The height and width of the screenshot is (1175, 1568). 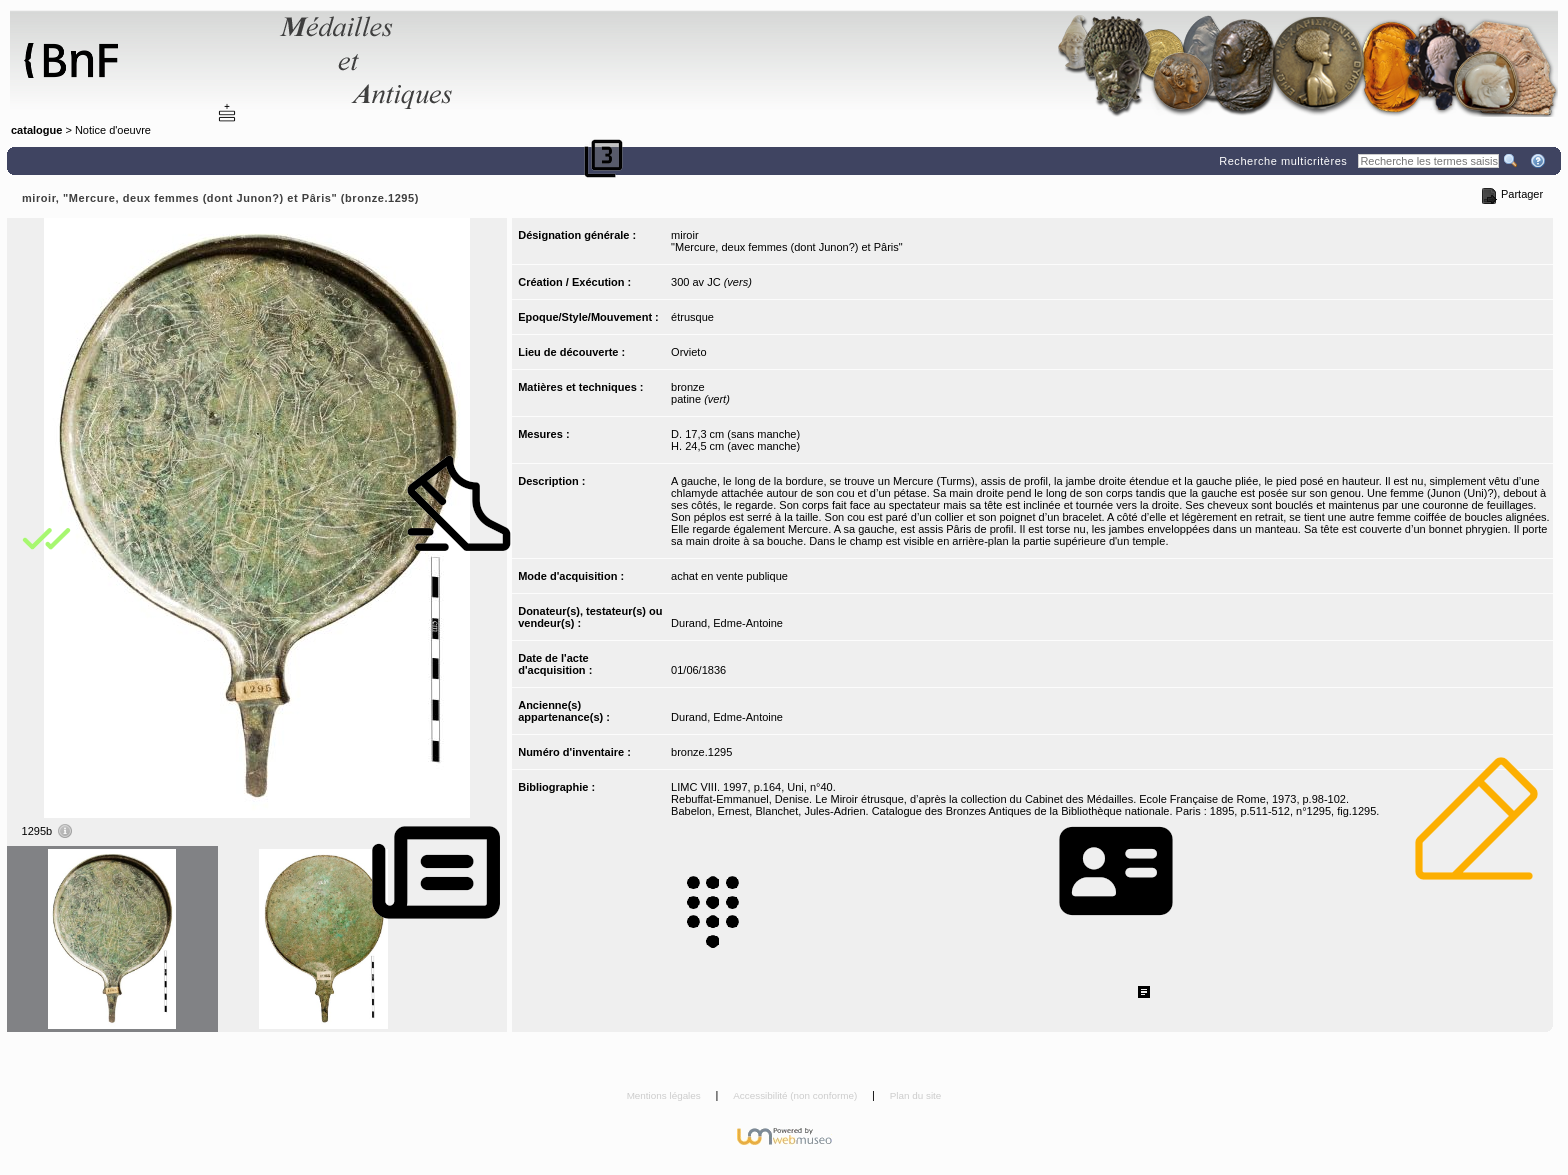 What do you see at coordinates (1144, 992) in the screenshot?
I see `view article or document` at bounding box center [1144, 992].